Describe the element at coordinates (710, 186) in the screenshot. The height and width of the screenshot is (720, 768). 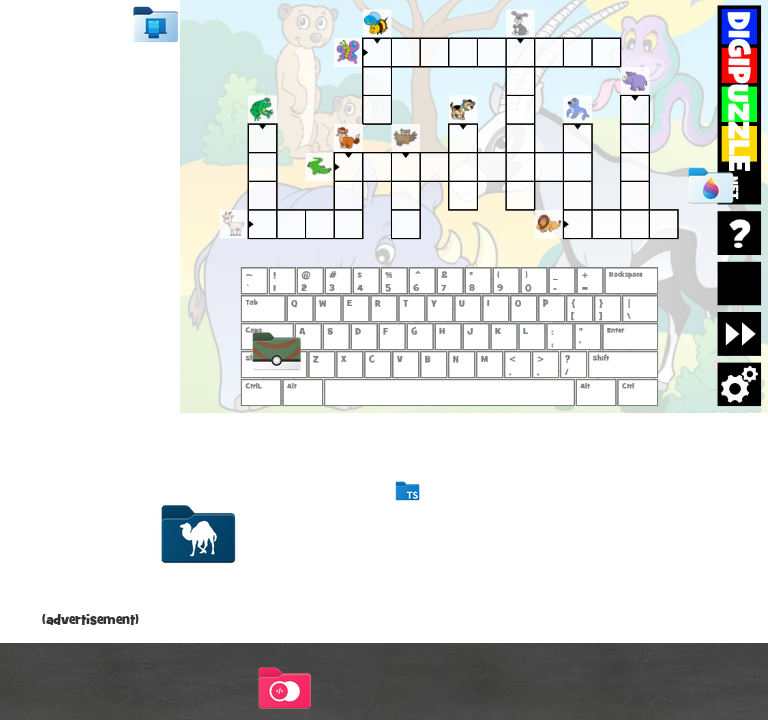
I see `open folder containing paint or art application files` at that location.